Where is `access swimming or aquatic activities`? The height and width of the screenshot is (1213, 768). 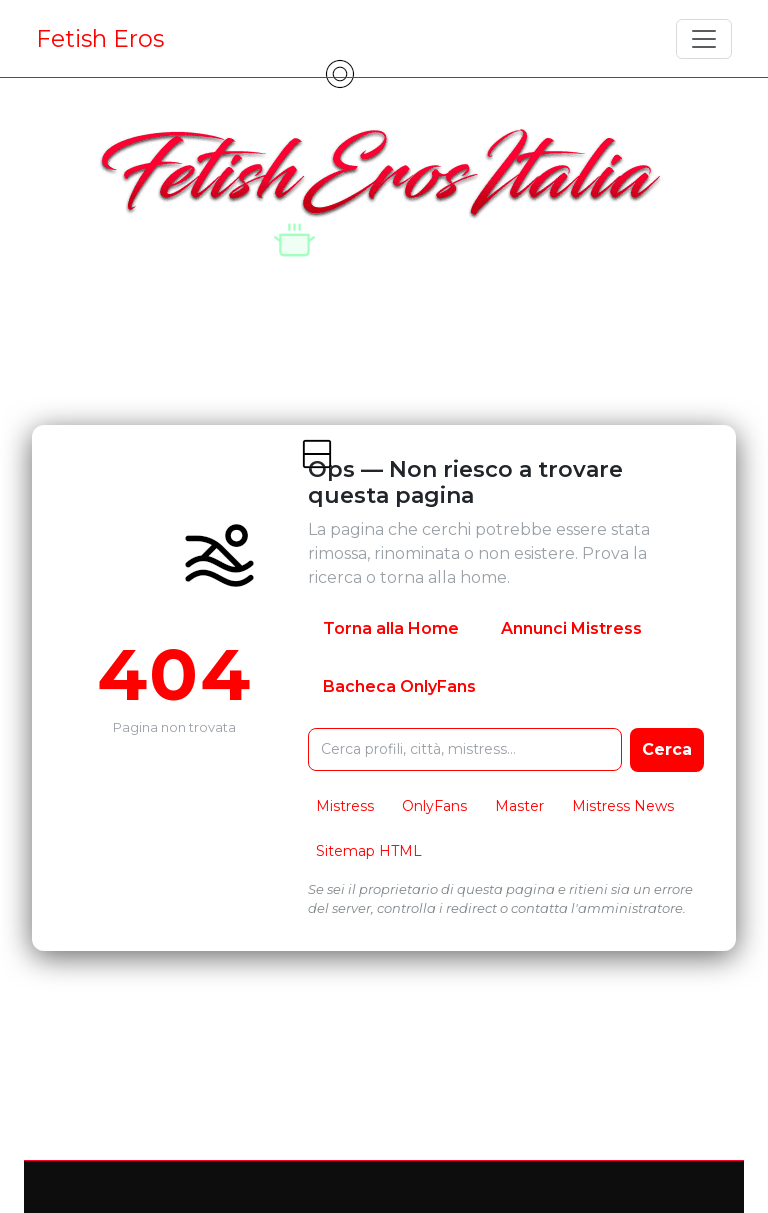 access swimming or aquatic activities is located at coordinates (219, 555).